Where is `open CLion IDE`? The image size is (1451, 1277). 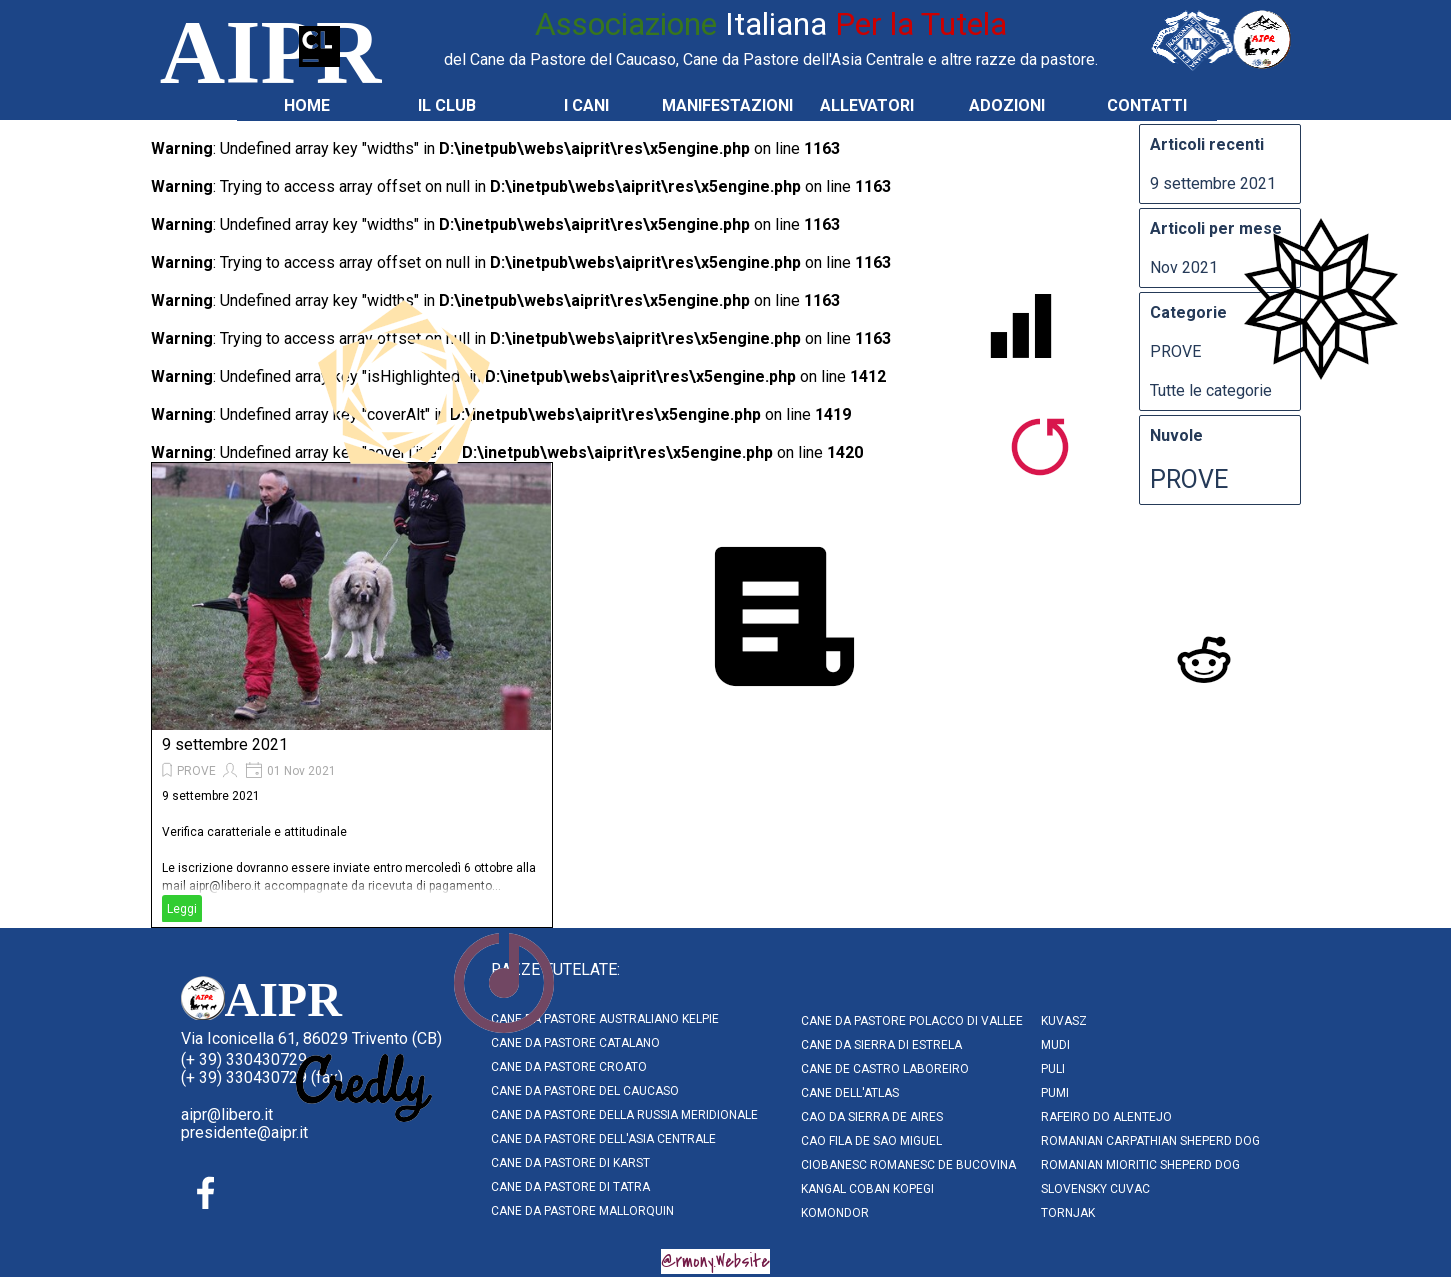
open CLion IDE is located at coordinates (319, 46).